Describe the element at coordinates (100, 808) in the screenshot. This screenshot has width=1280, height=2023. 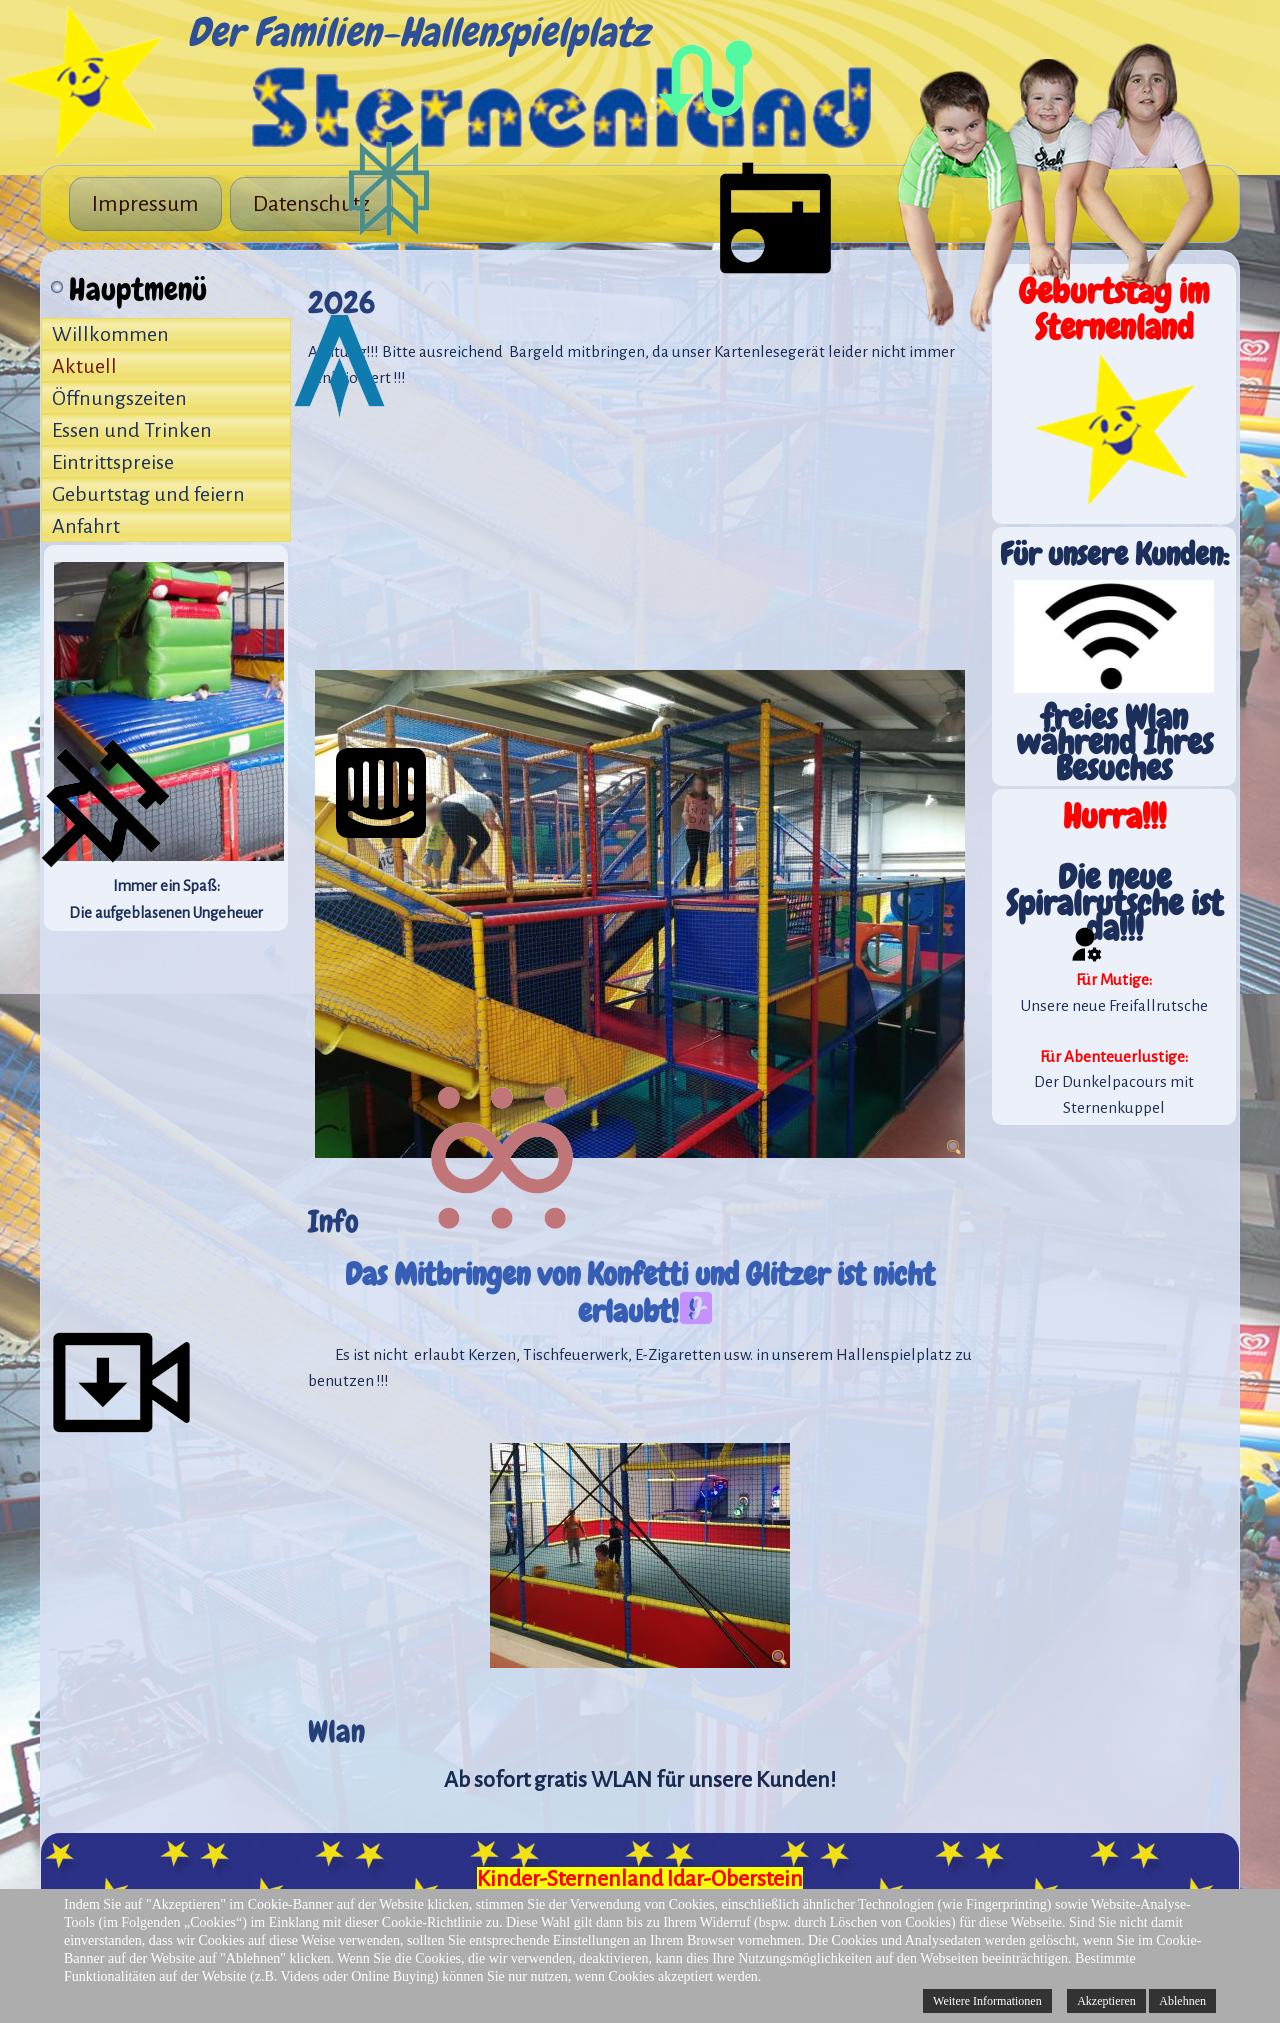
I see `unpin a saved location` at that location.